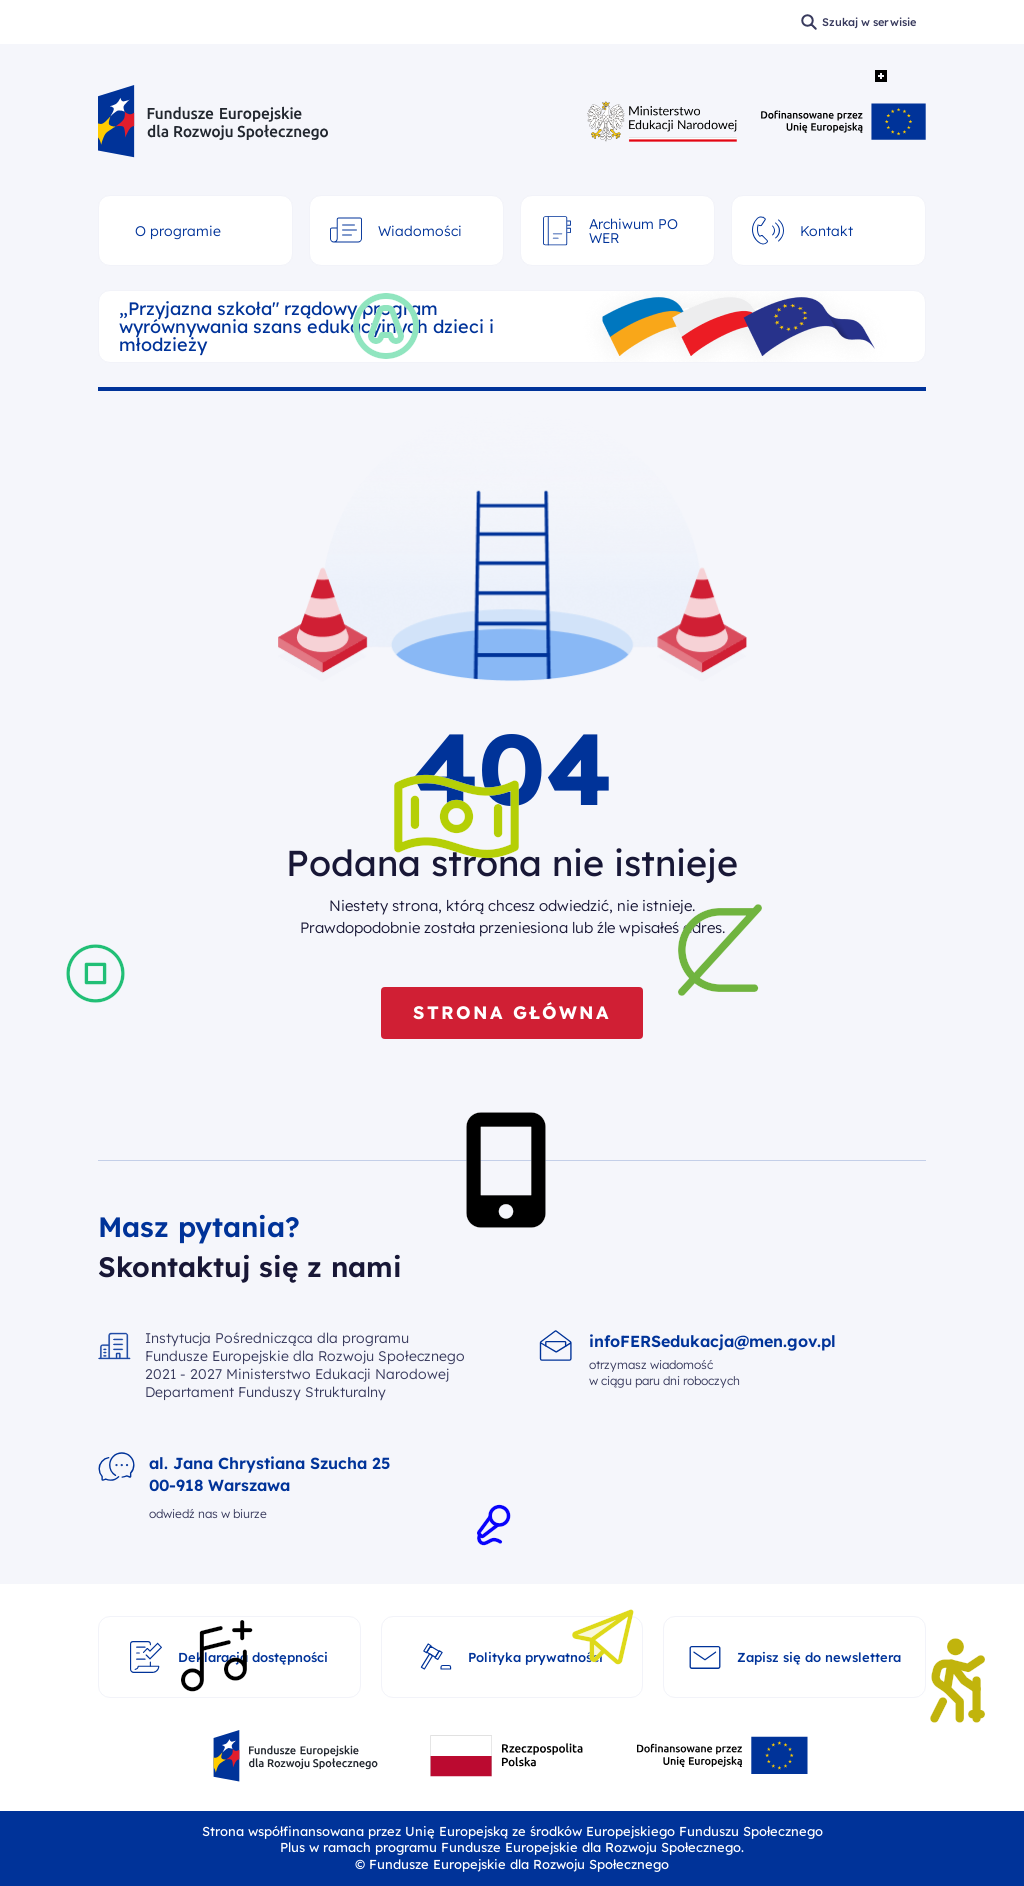  I want to click on access hiking or trekking activities, so click(955, 1680).